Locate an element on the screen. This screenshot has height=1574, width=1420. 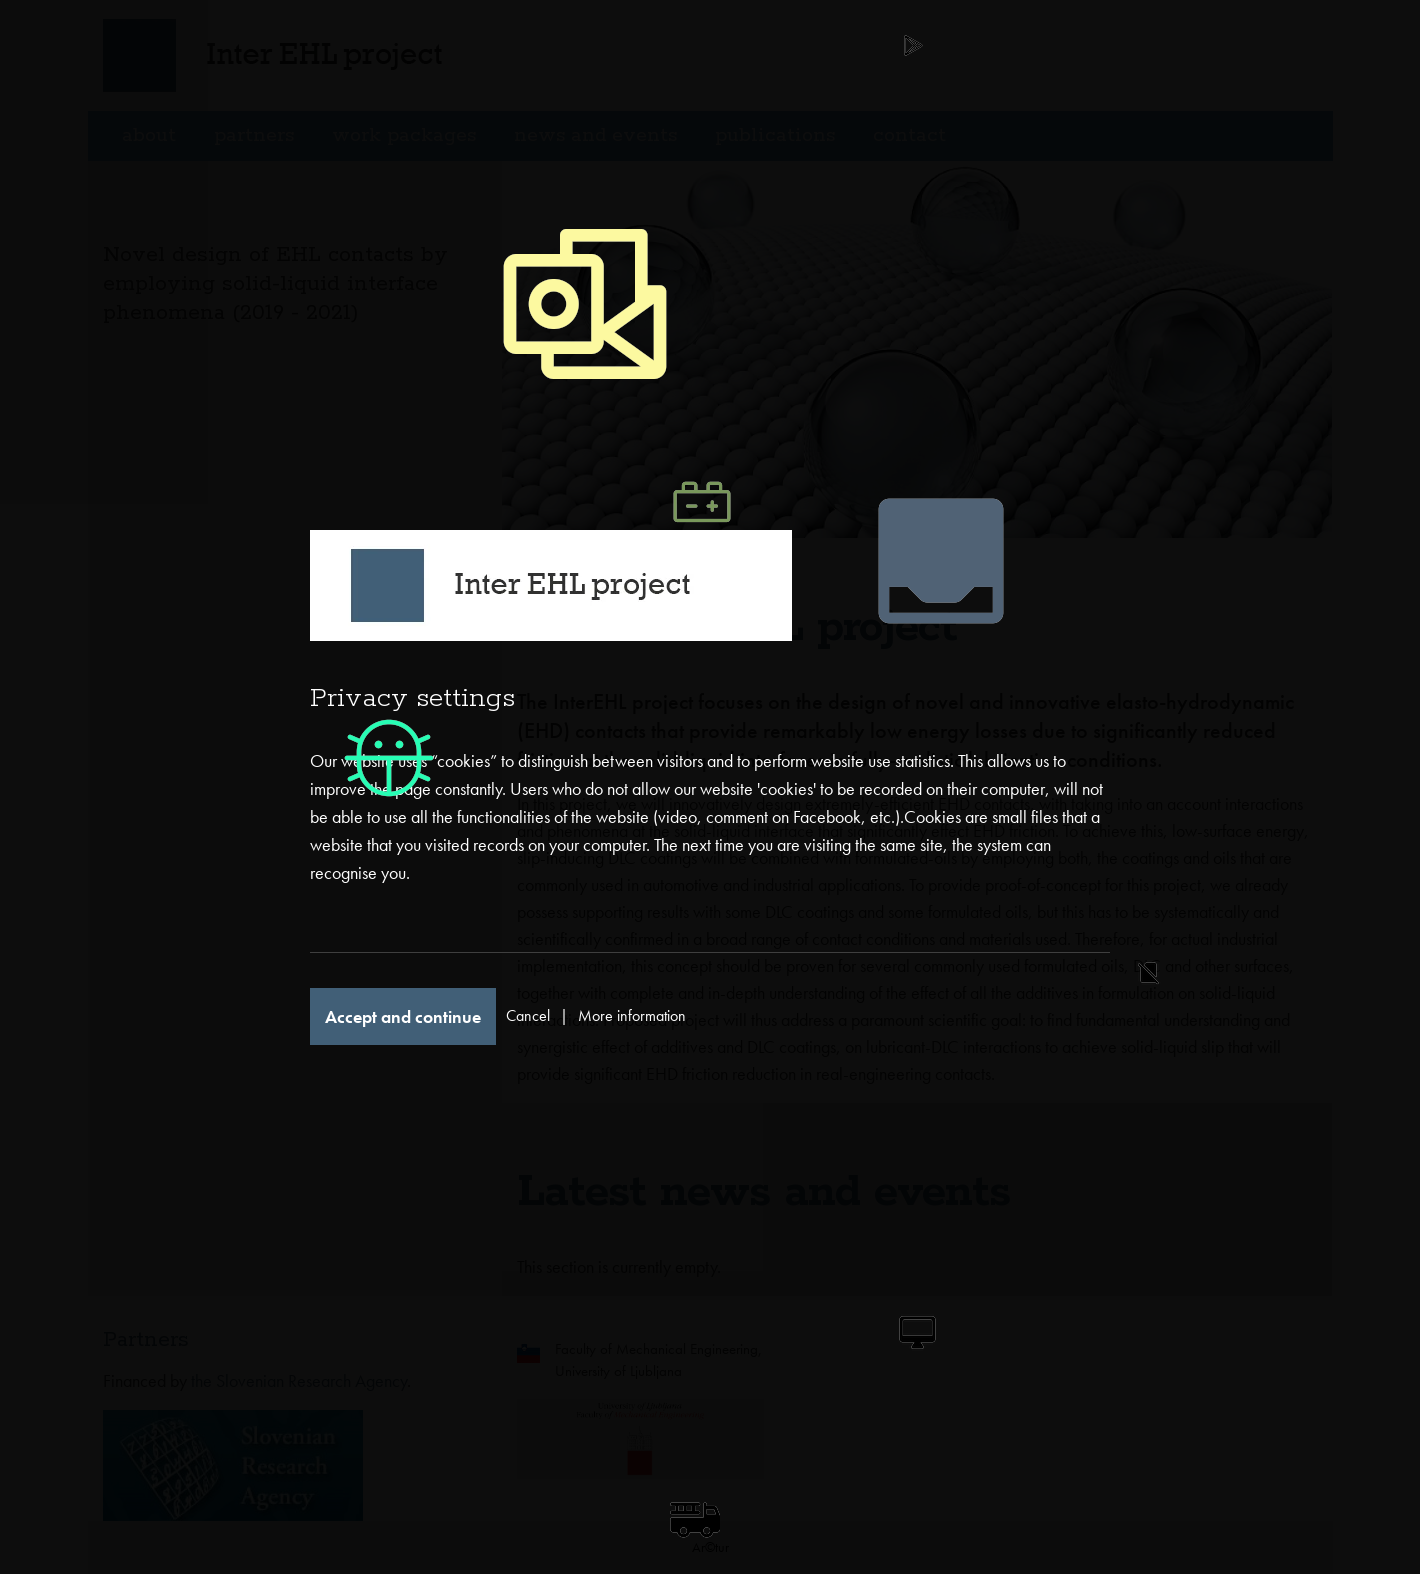
access your inbox or messages is located at coordinates (941, 561).